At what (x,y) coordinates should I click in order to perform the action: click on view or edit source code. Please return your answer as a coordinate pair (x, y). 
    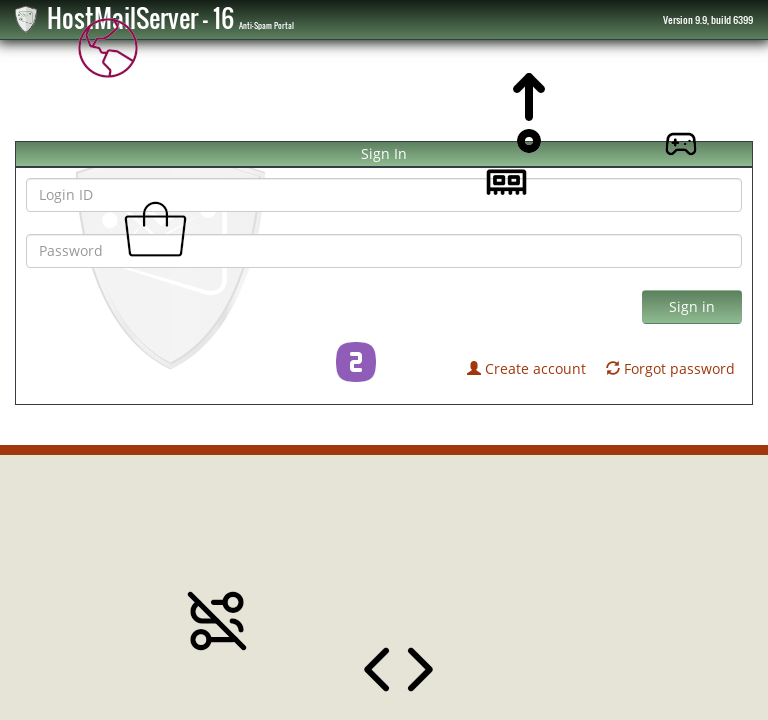
    Looking at the image, I should click on (398, 669).